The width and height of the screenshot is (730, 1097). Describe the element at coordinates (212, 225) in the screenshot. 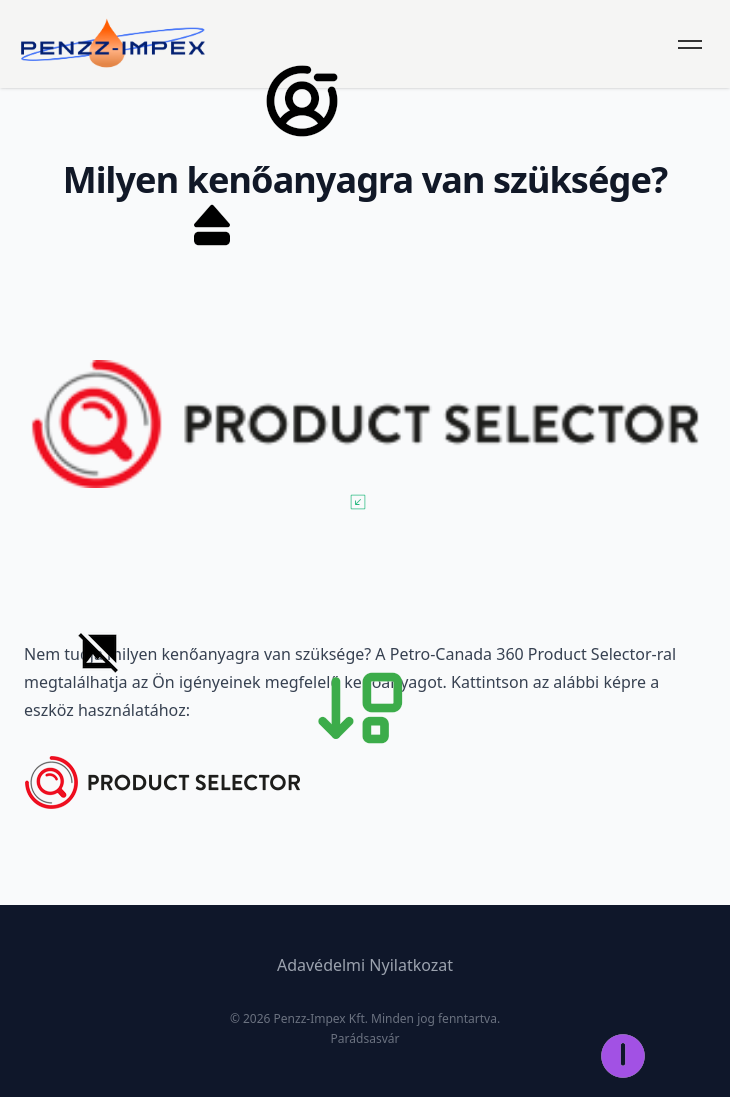

I see `eject media or disc from player` at that location.